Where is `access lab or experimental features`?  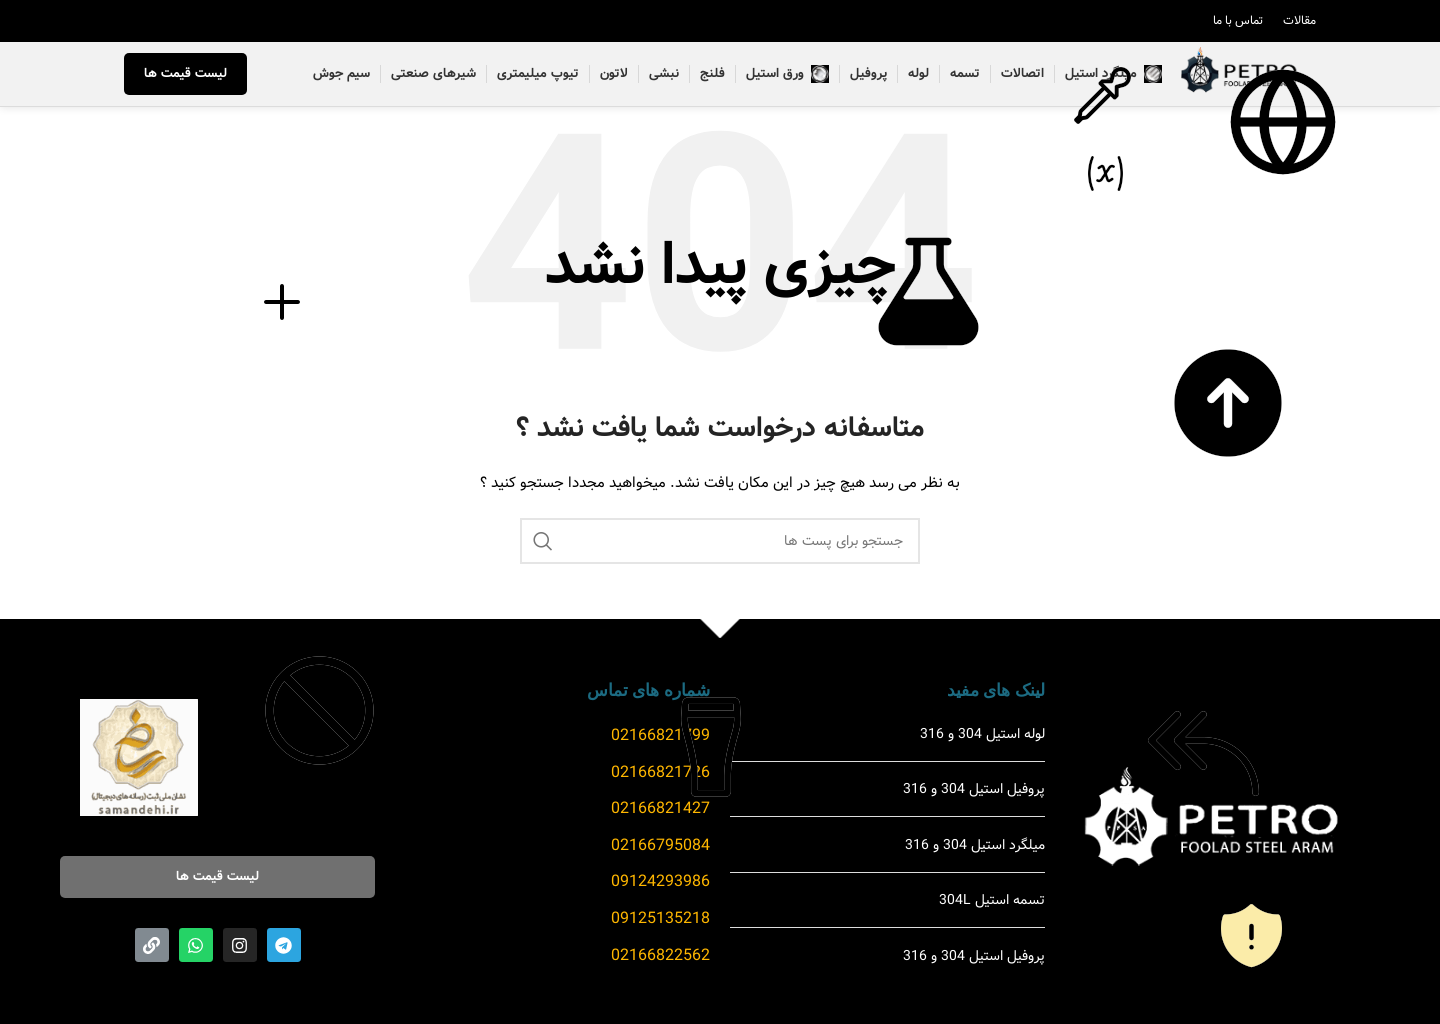 access lab or experimental features is located at coordinates (928, 291).